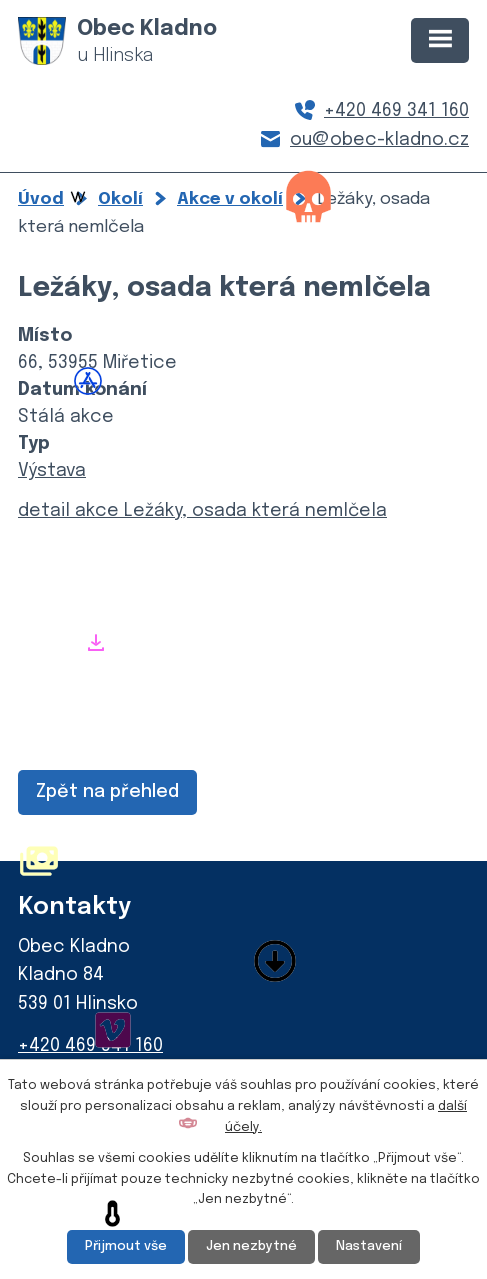 The image size is (487, 1279). Describe the element at coordinates (112, 1213) in the screenshot. I see `indicates high temperature reading` at that location.